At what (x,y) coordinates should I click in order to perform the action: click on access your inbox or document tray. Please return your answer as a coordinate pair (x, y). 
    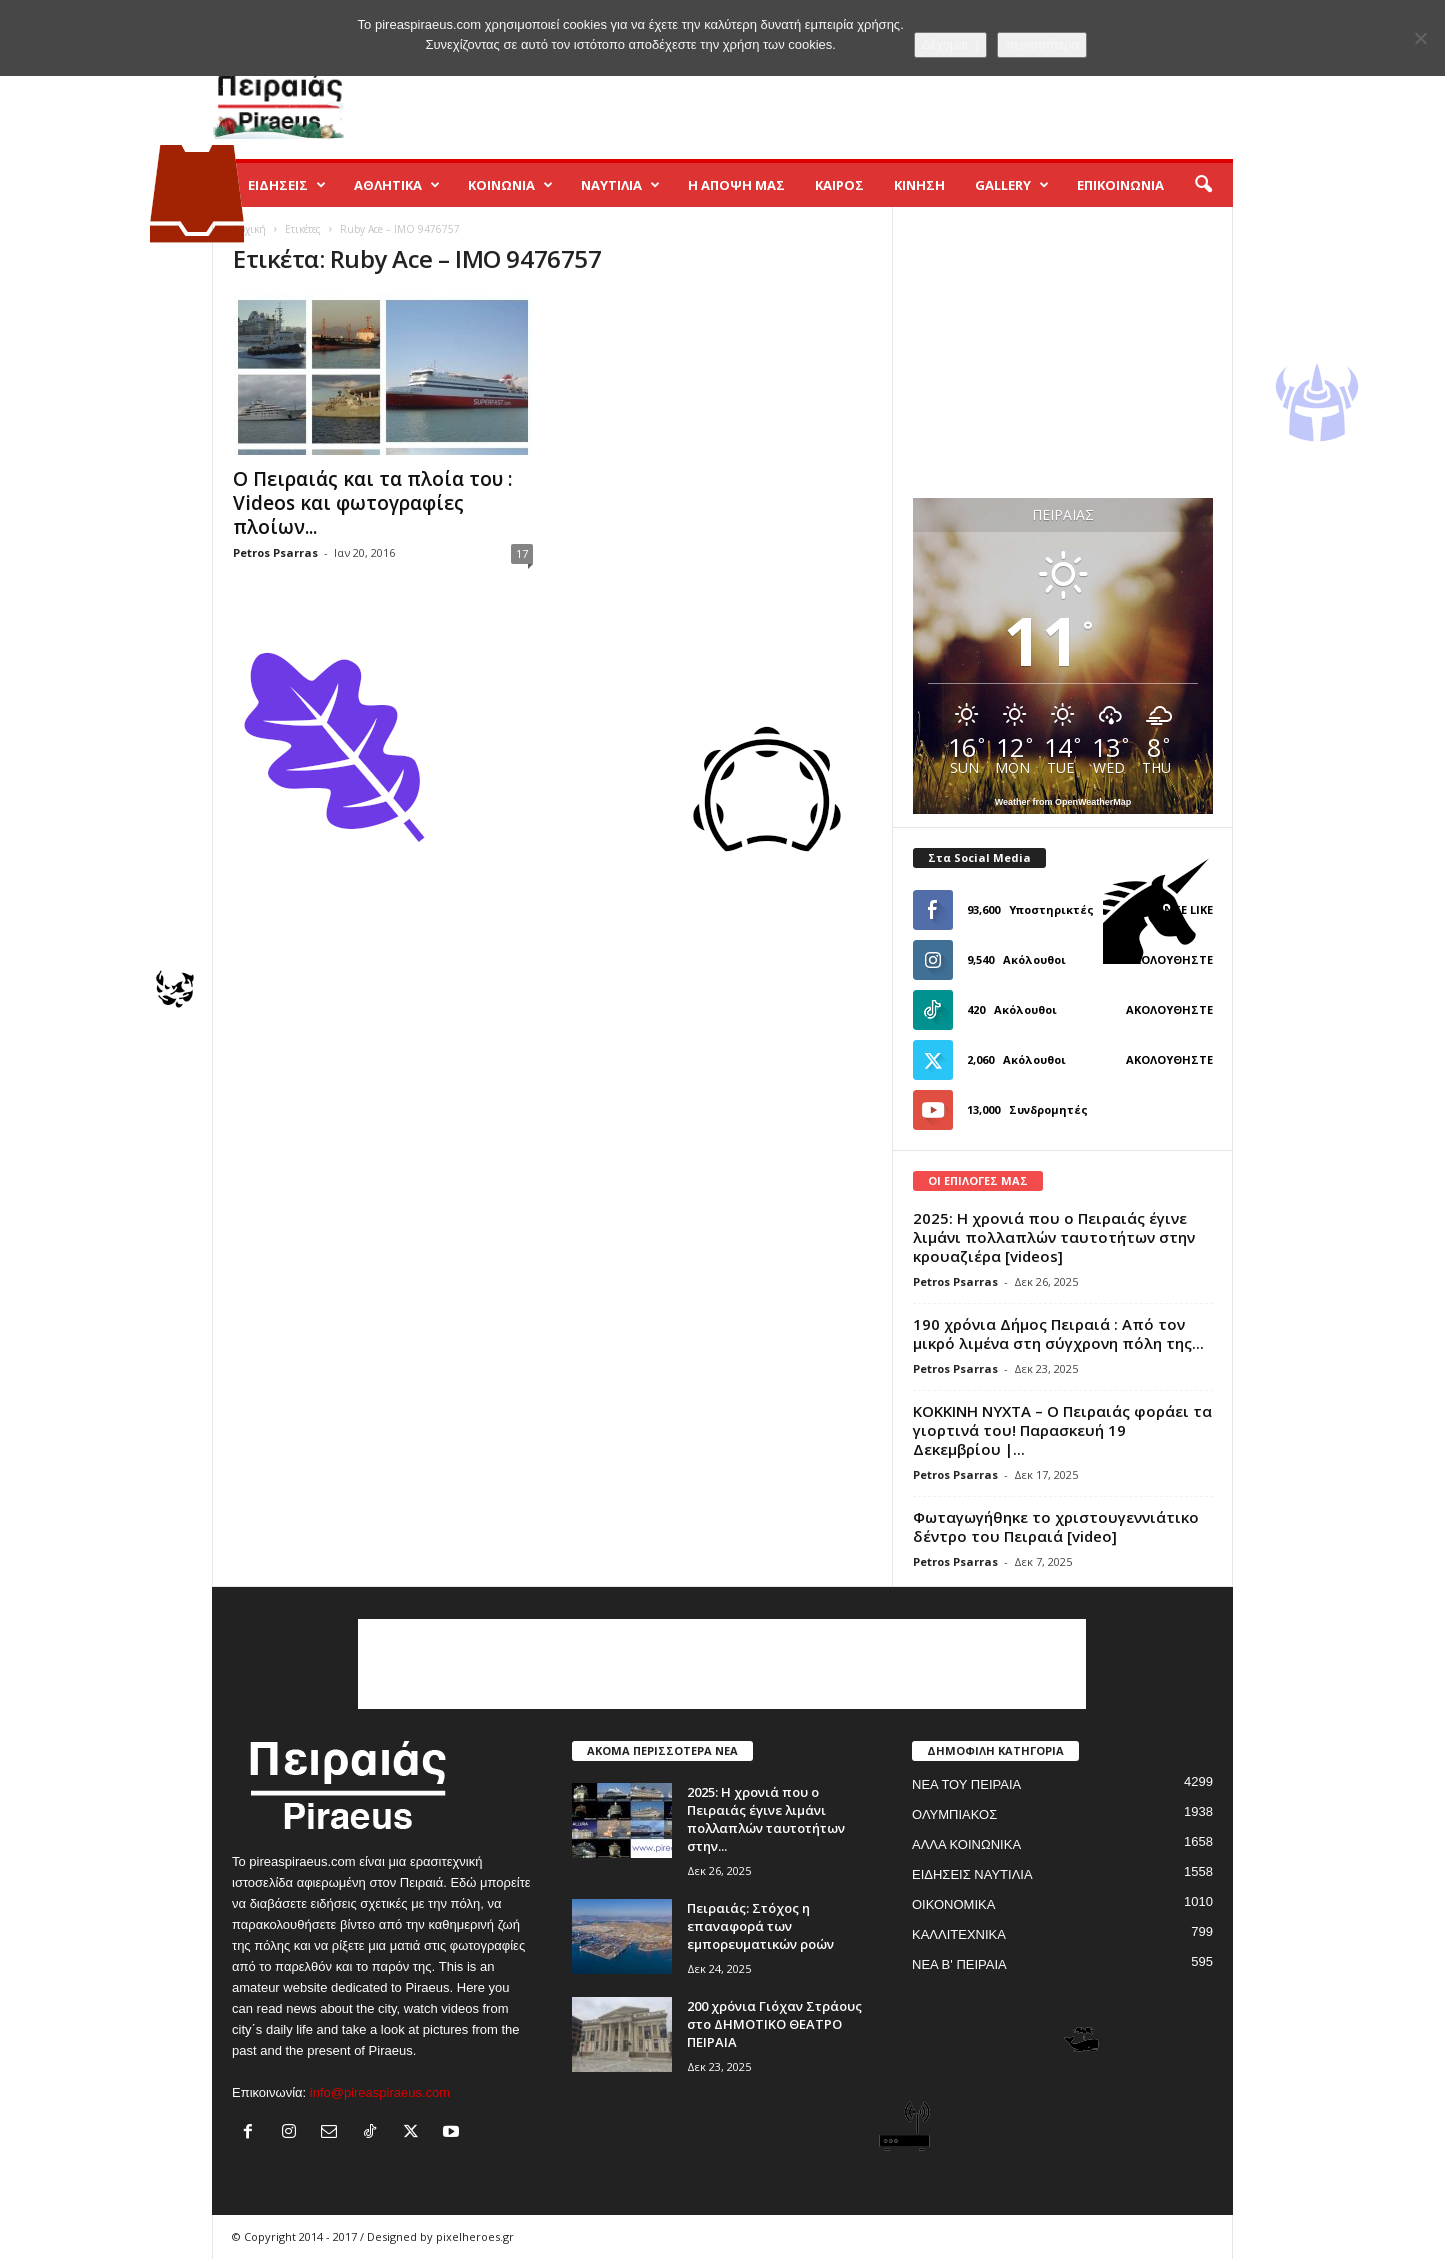
    Looking at the image, I should click on (197, 192).